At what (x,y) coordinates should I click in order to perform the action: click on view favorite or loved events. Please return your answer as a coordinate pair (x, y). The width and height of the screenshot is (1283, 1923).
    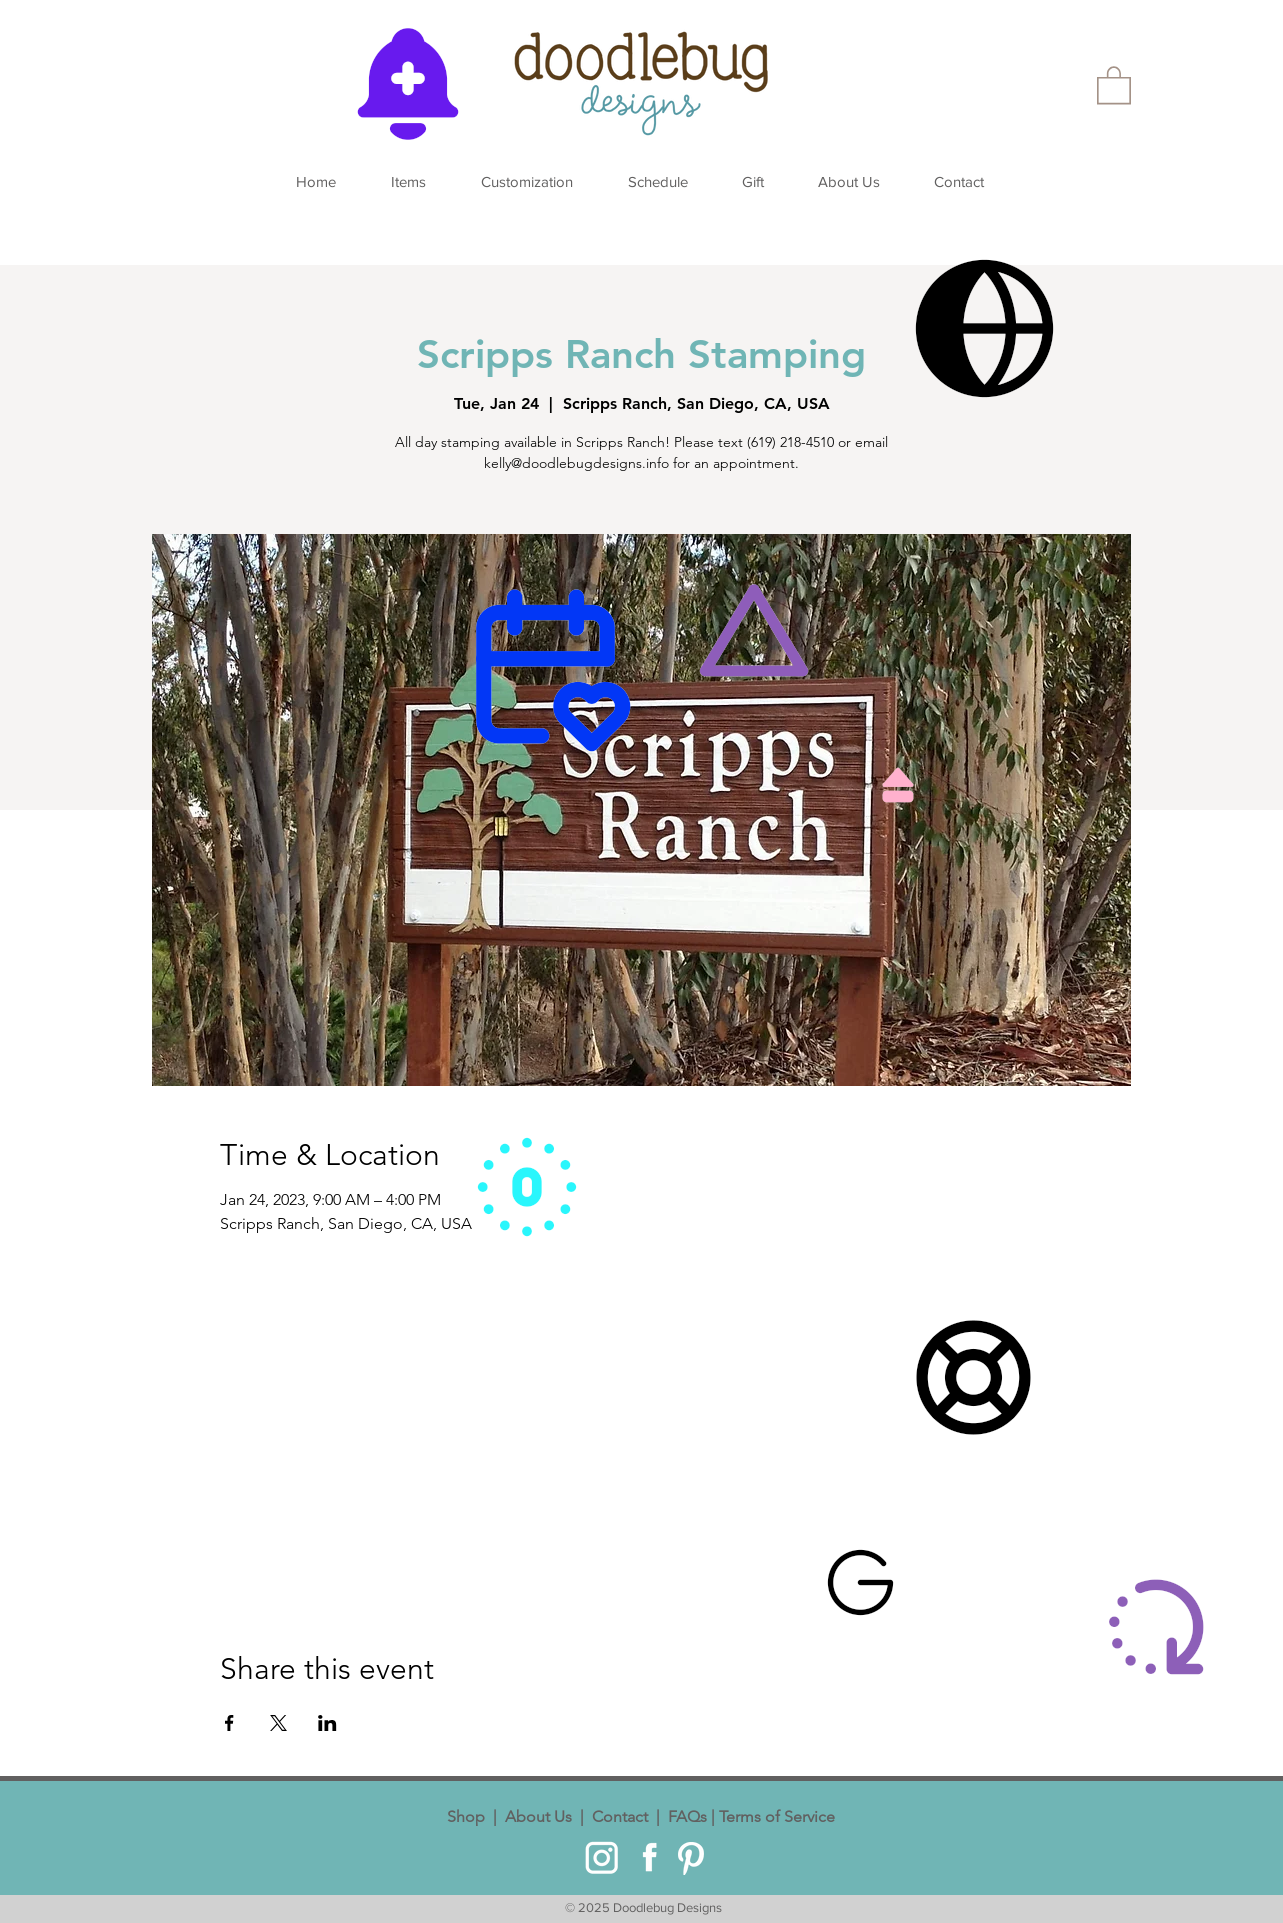
    Looking at the image, I should click on (545, 666).